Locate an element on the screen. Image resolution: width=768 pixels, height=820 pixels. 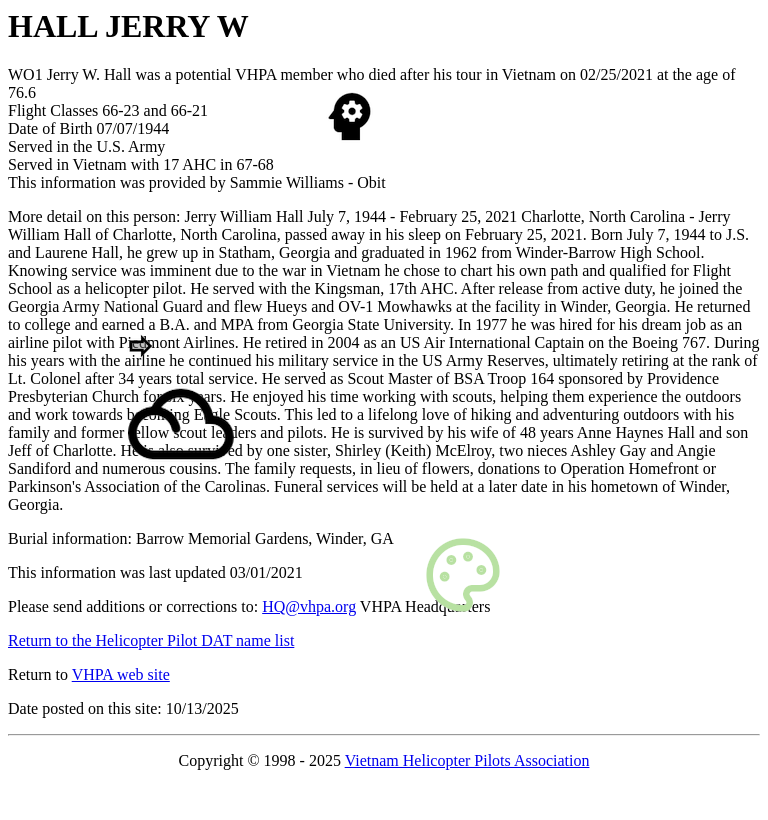
indicates cloud storage or services is located at coordinates (181, 424).